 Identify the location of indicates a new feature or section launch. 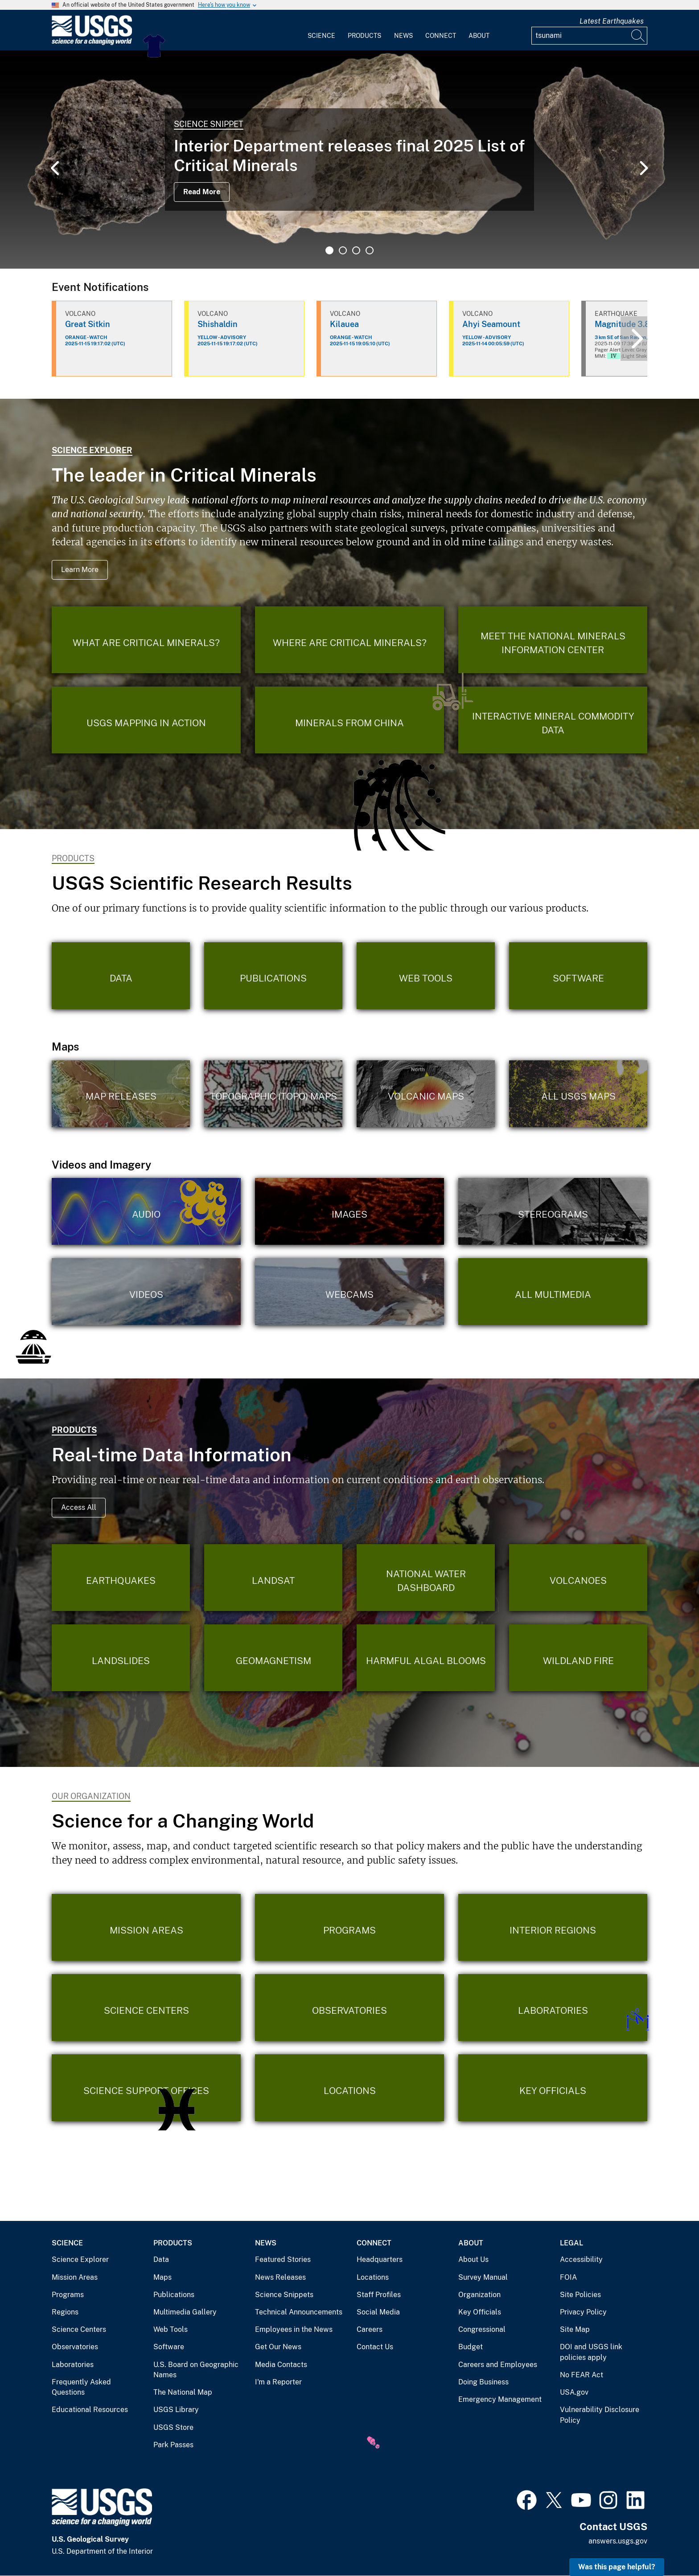
(637, 2019).